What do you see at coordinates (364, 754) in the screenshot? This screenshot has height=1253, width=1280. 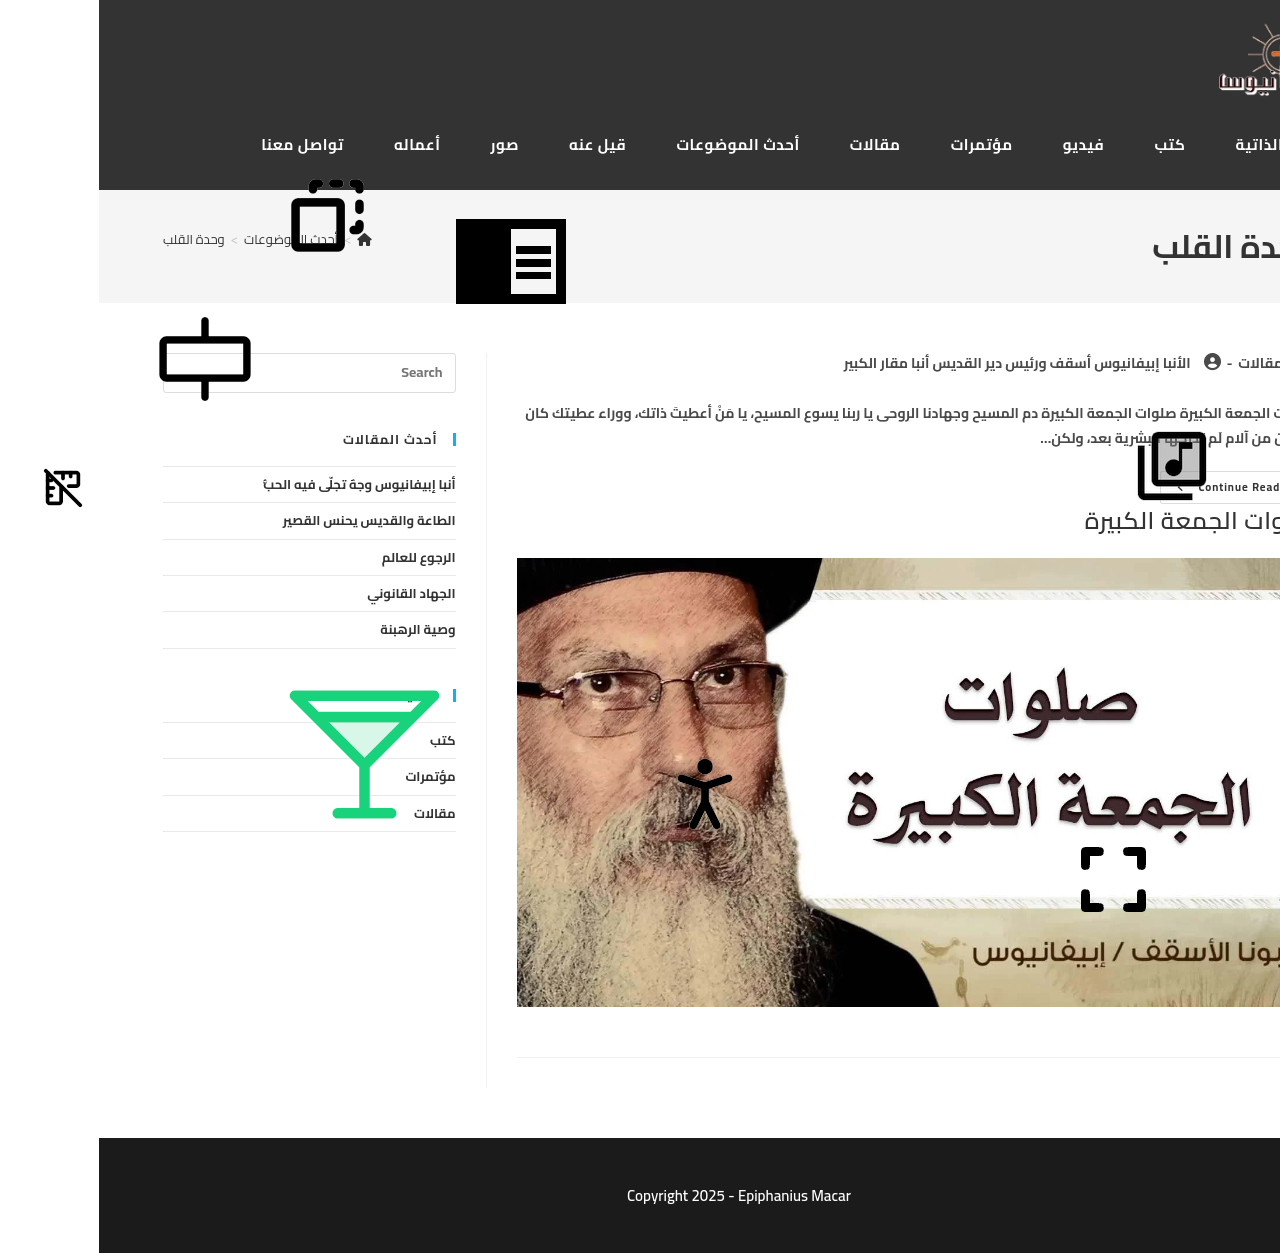 I see `browse cocktail or drink recipes` at bounding box center [364, 754].